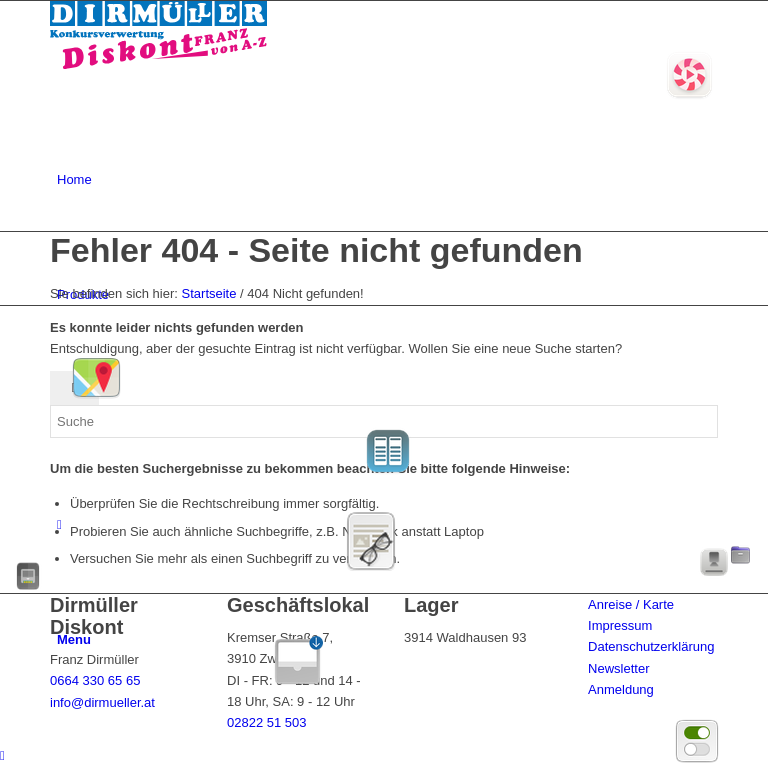  What do you see at coordinates (740, 554) in the screenshot?
I see `open the file manager application` at bounding box center [740, 554].